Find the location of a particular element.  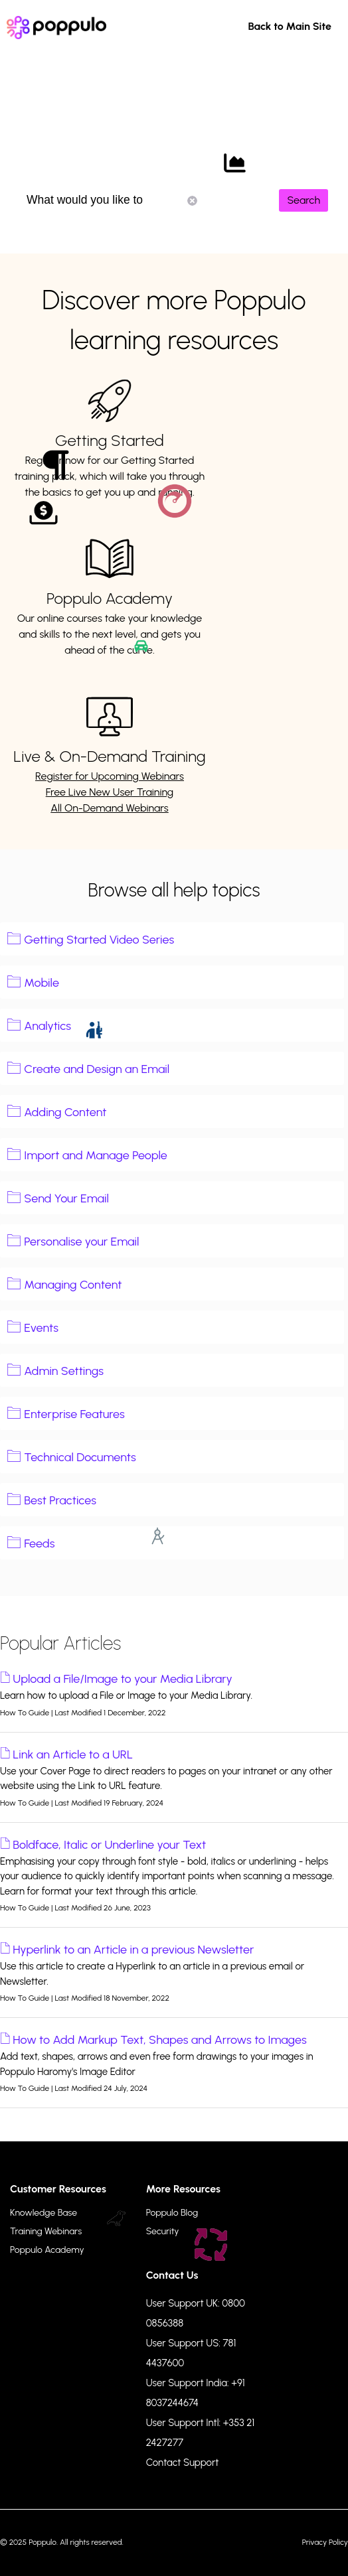

cloudscale.ch cloud hosting service logo is located at coordinates (175, 501).